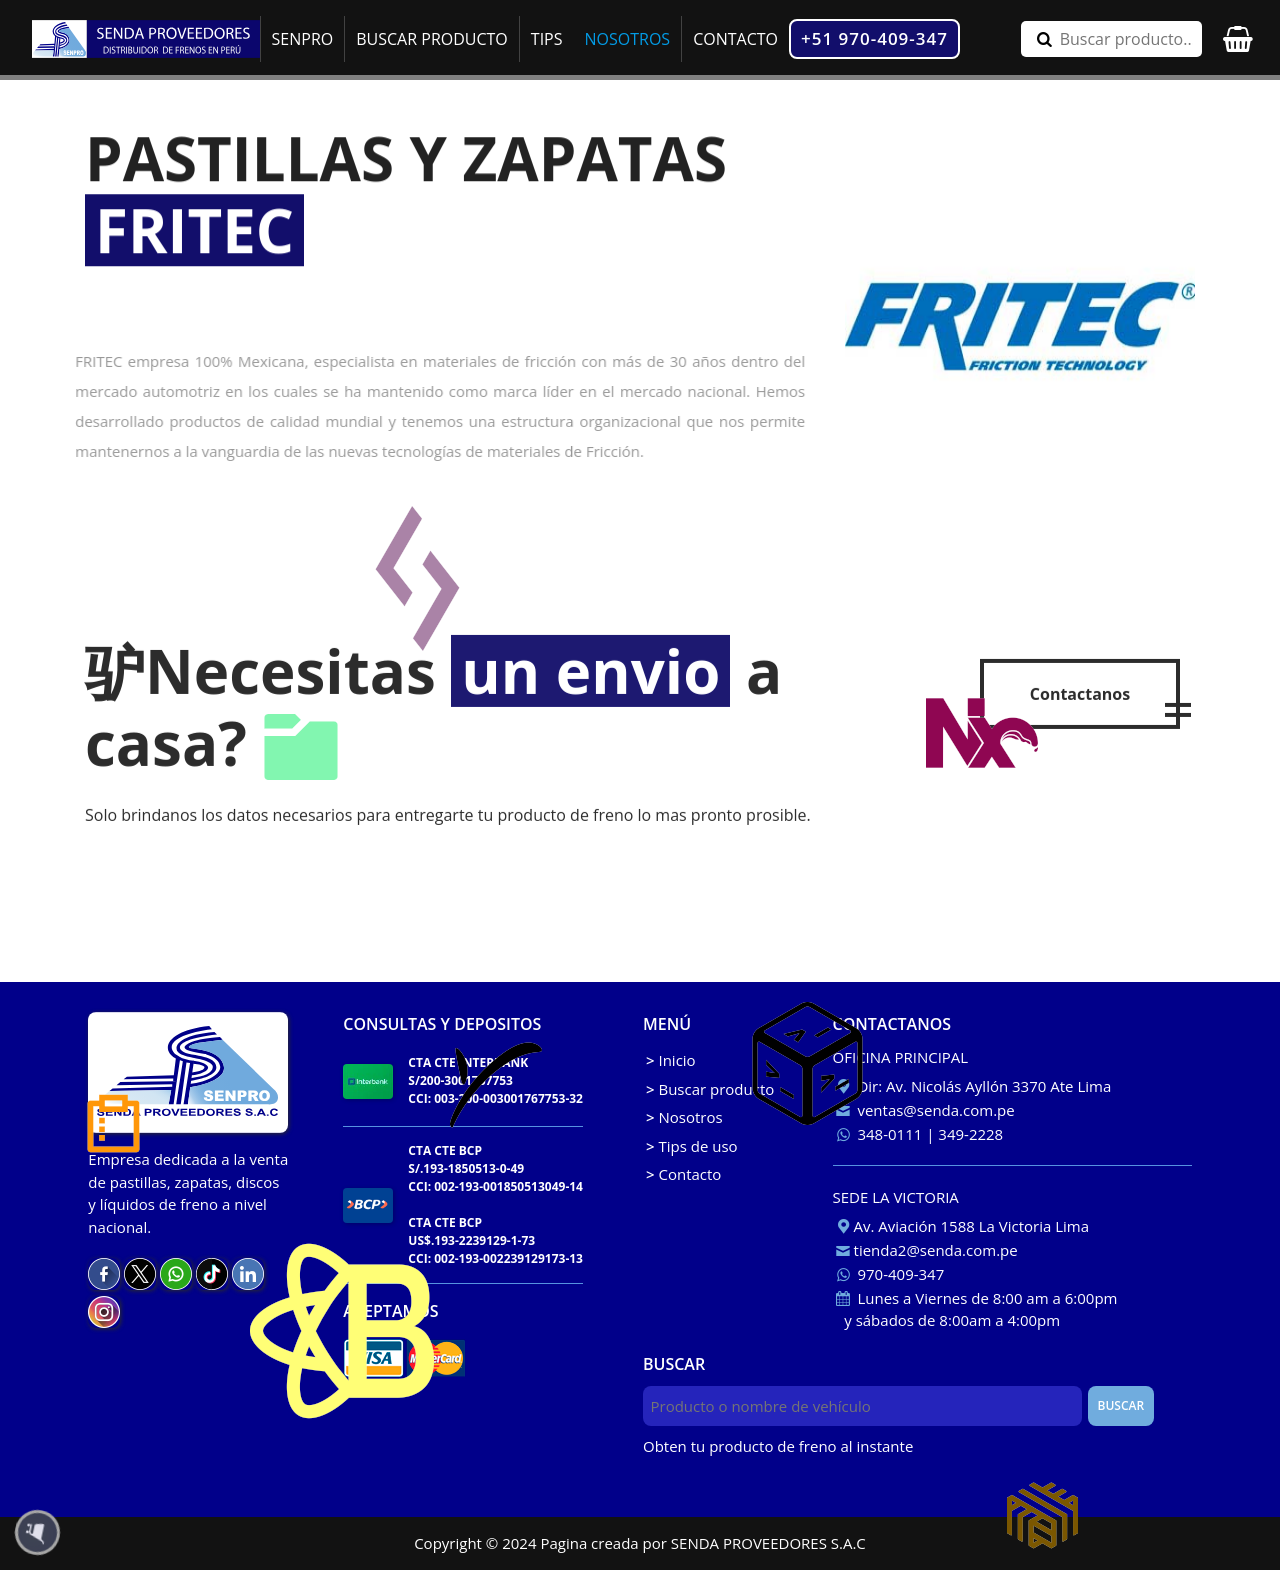  Describe the element at coordinates (113, 1123) in the screenshot. I see `access survey or feedback form` at that location.